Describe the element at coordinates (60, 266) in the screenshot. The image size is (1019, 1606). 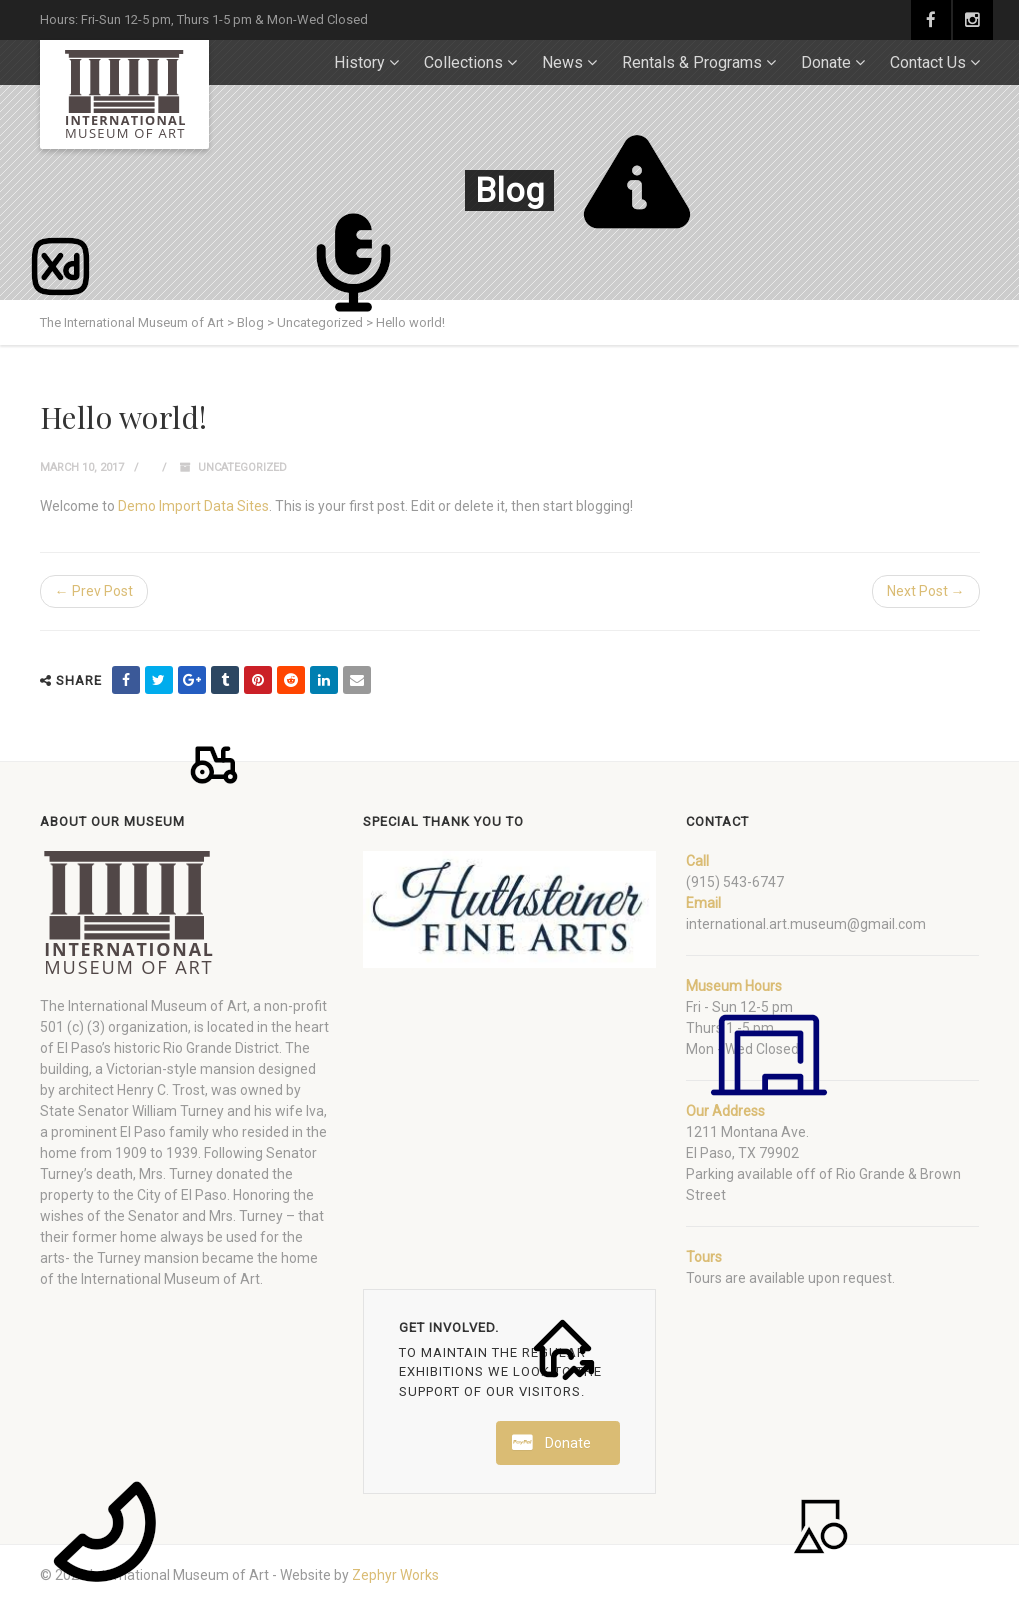
I see `open Adobe XD application` at that location.